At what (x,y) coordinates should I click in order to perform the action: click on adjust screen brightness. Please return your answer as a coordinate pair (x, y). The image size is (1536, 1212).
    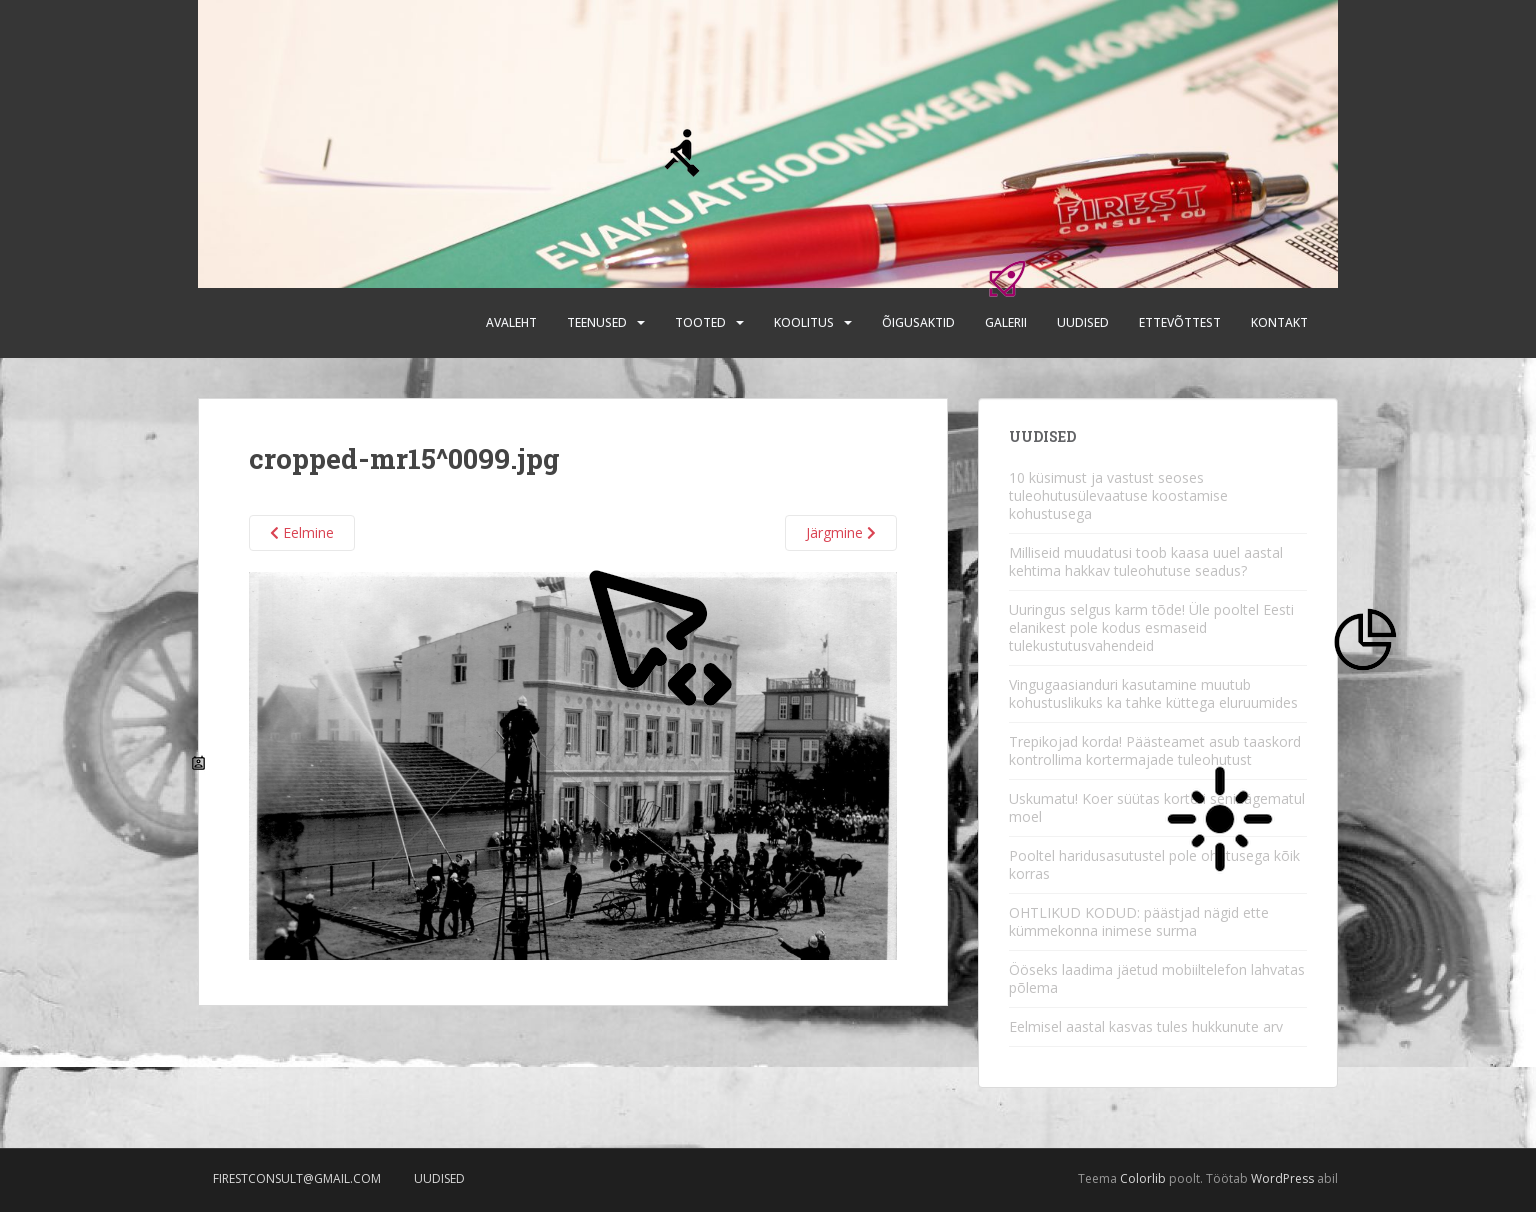
    Looking at the image, I should click on (1220, 819).